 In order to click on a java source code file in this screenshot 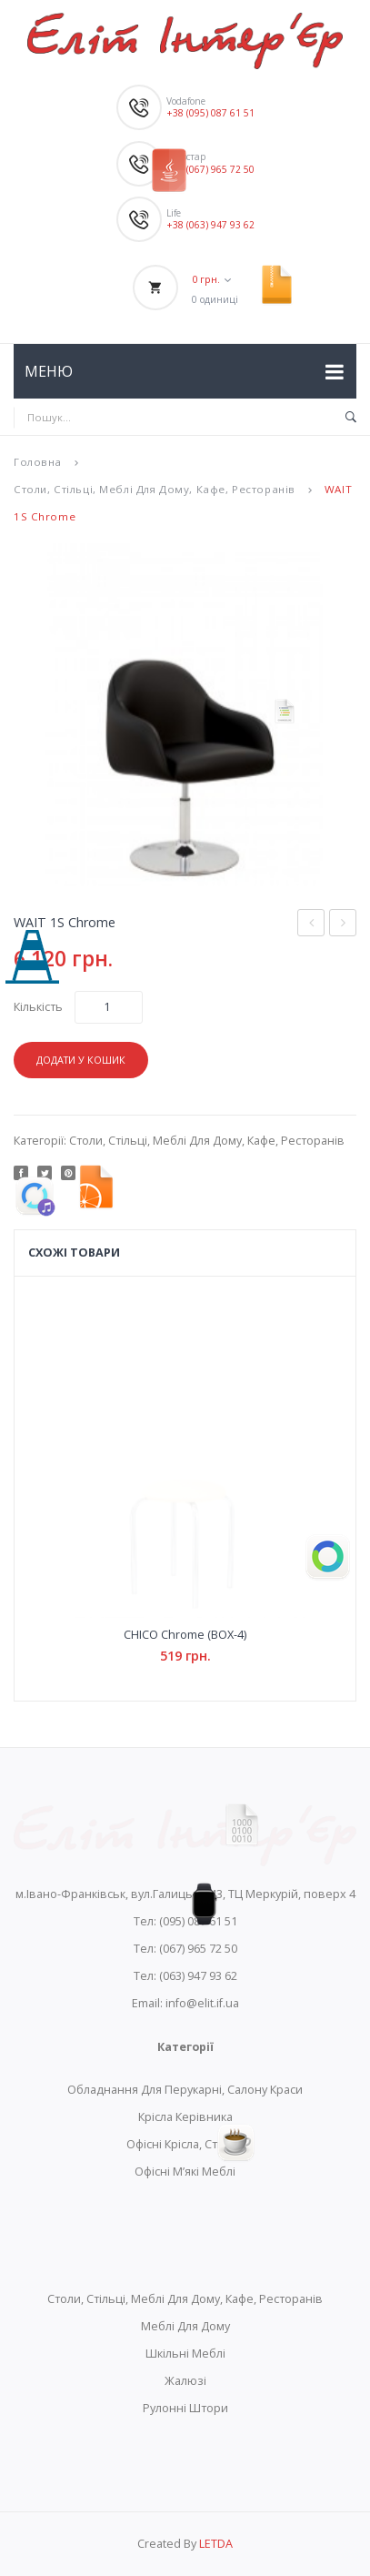, I will do `click(169, 170)`.